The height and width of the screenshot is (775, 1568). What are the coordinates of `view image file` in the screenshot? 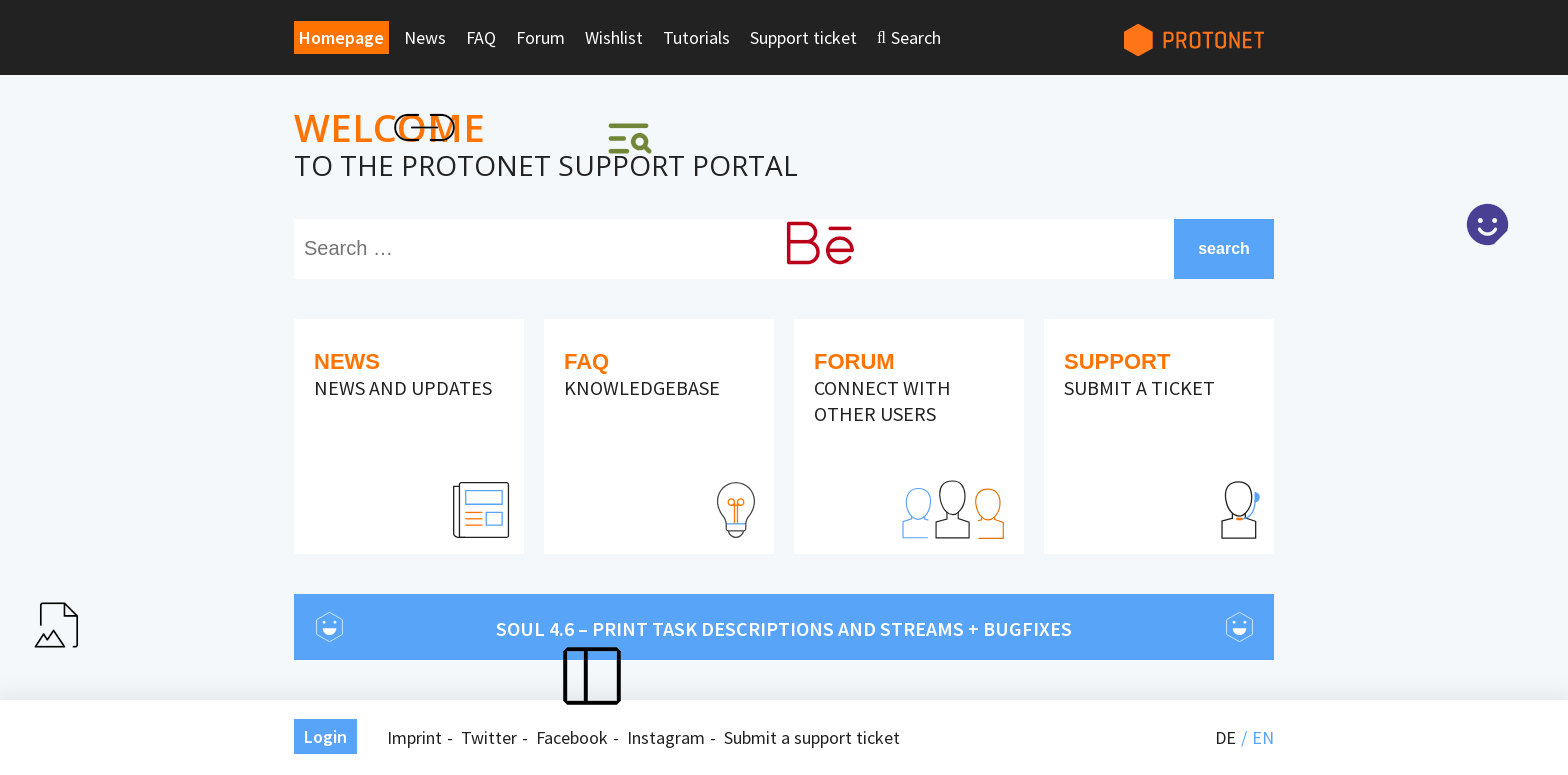 It's located at (59, 625).